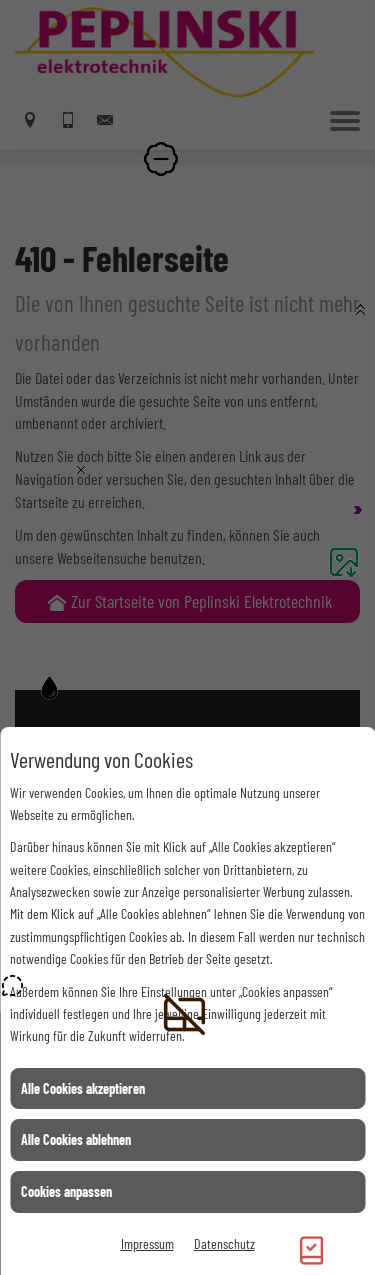  I want to click on remove a badge or label, so click(161, 159).